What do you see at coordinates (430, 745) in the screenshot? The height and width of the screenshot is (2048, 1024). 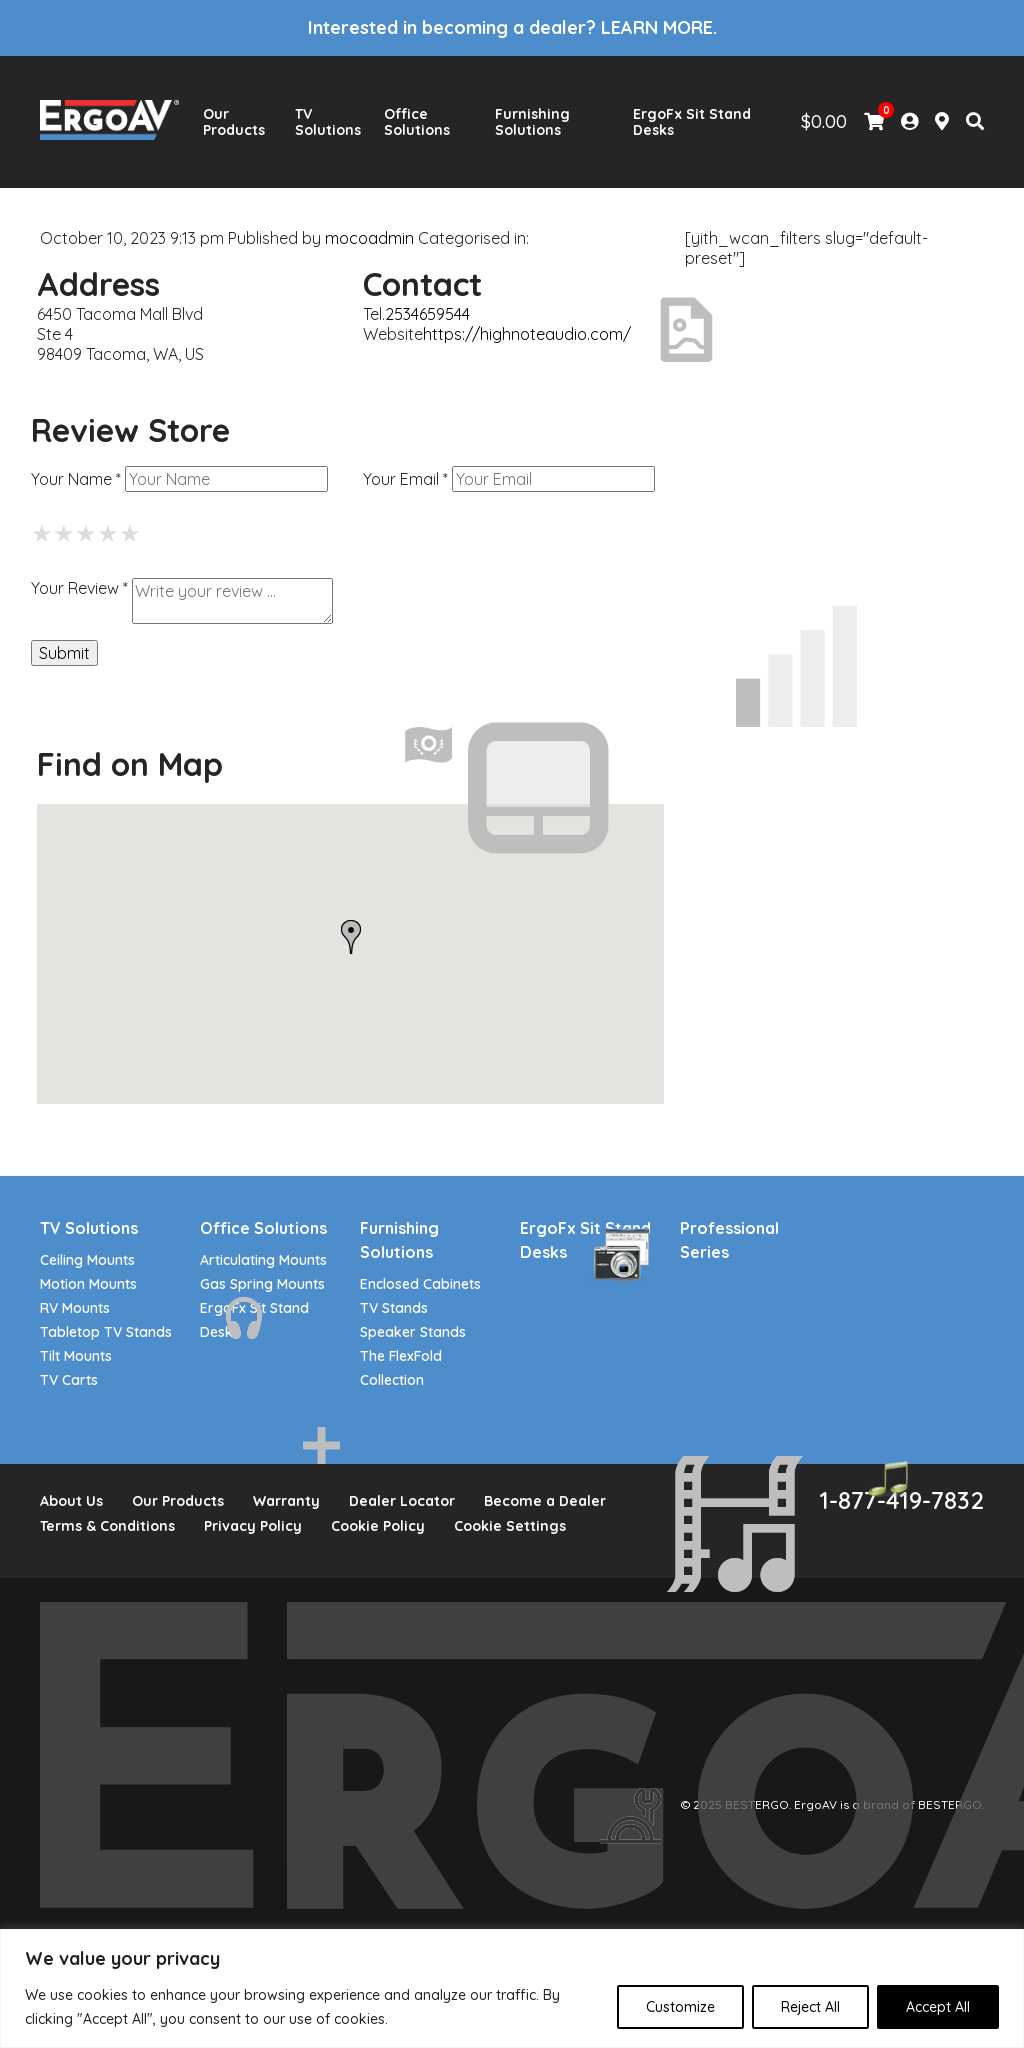 I see `configure language and region settings` at bounding box center [430, 745].